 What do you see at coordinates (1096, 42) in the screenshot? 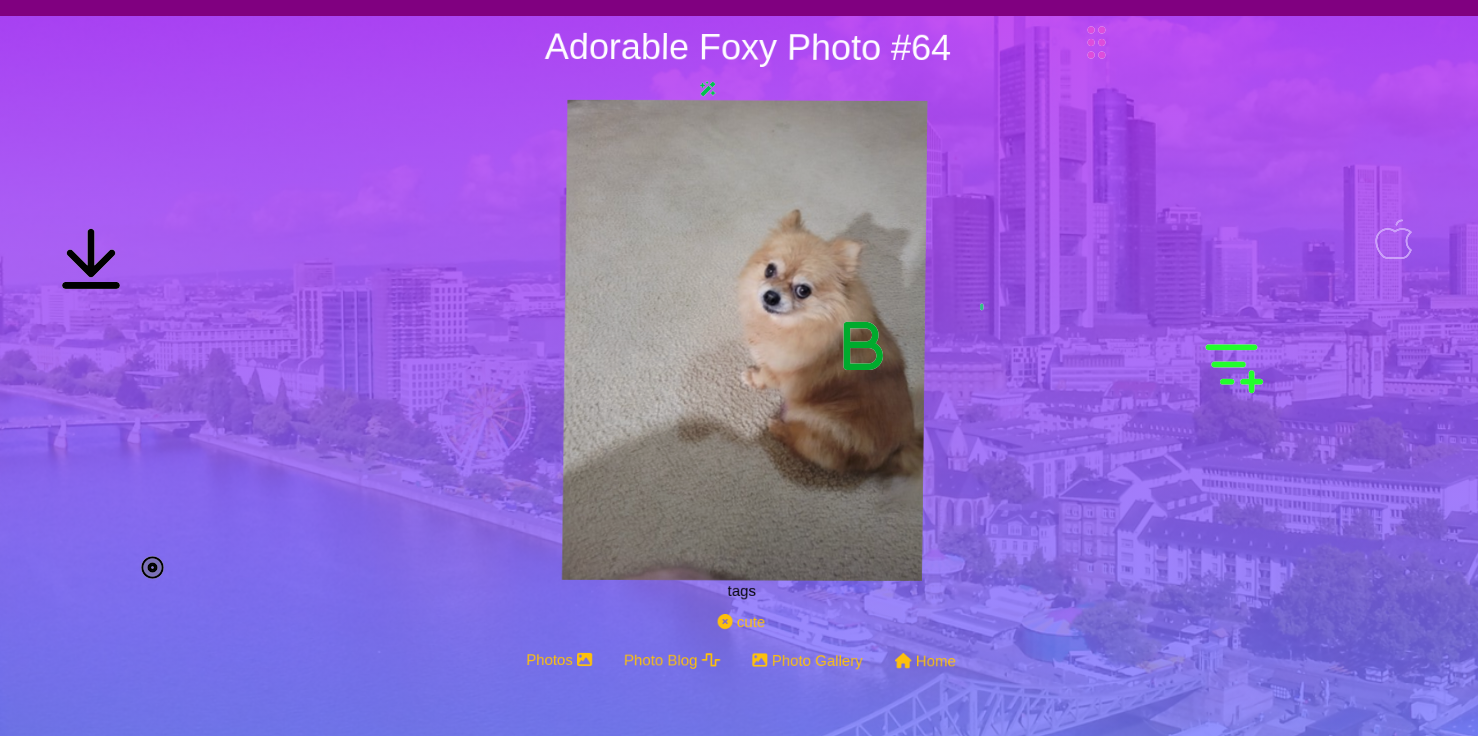
I see `drag to reorder items` at bounding box center [1096, 42].